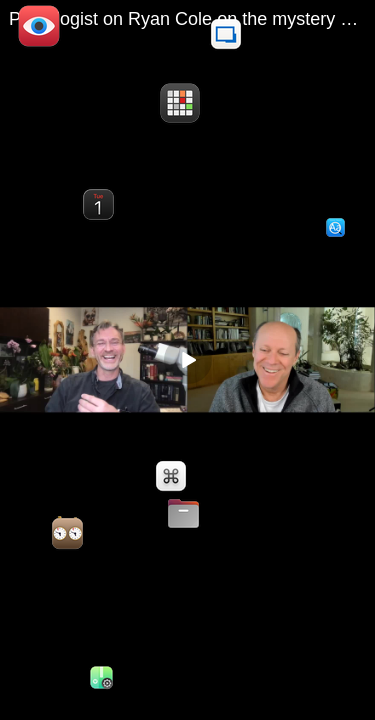 This screenshot has width=375, height=720. I want to click on open hitori puzzle game, so click(180, 103).